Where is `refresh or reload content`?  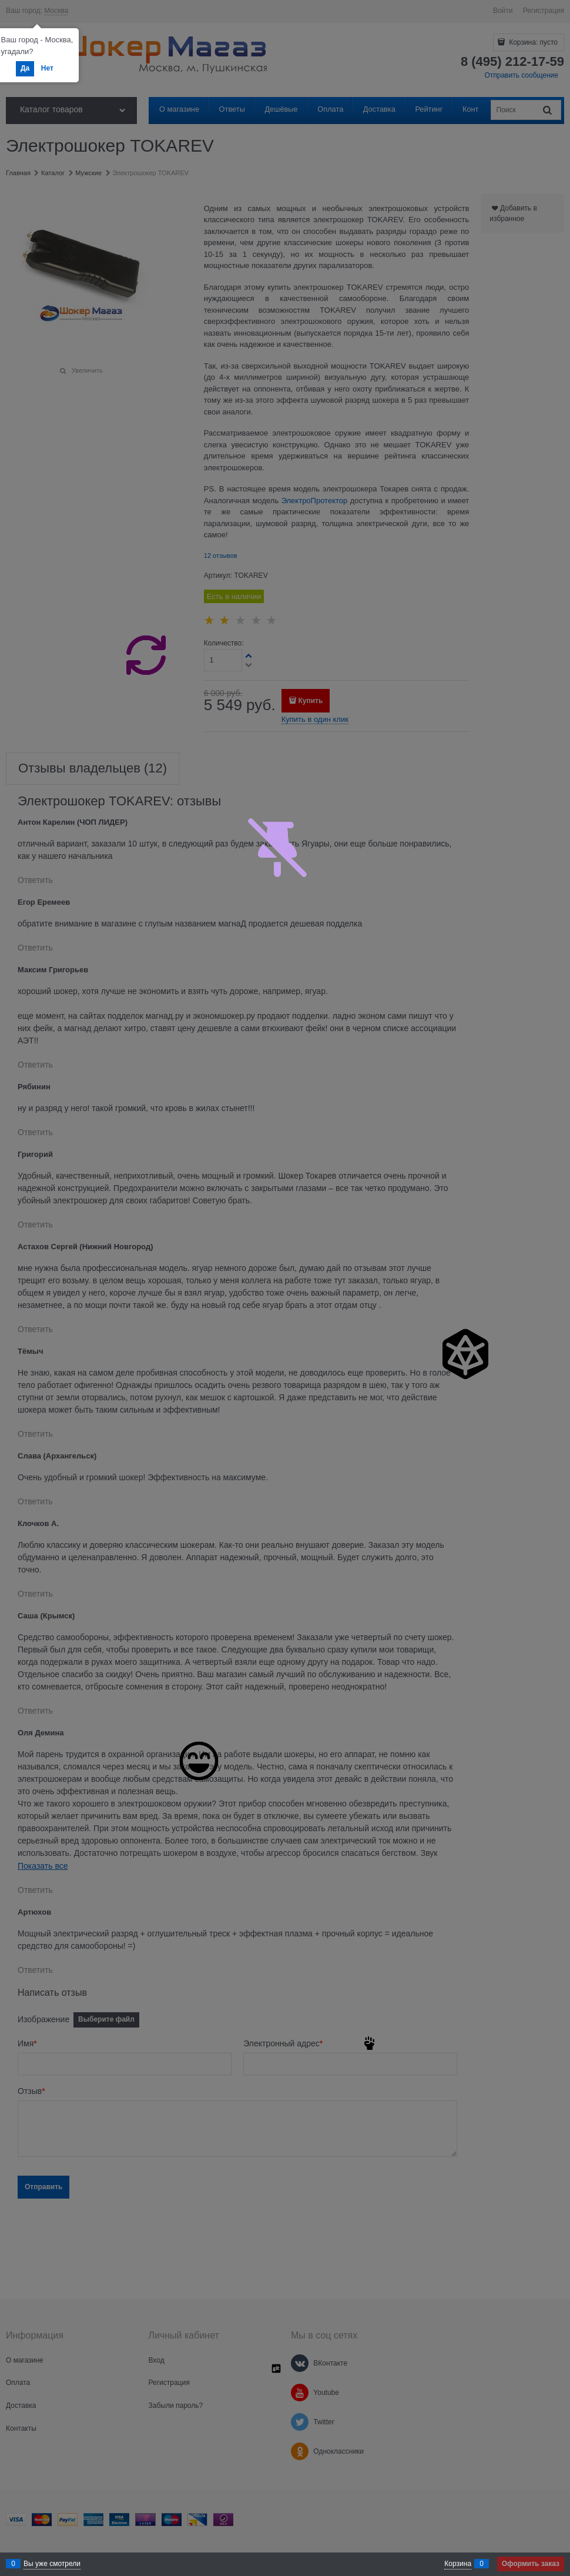
refresh or reload content is located at coordinates (146, 655).